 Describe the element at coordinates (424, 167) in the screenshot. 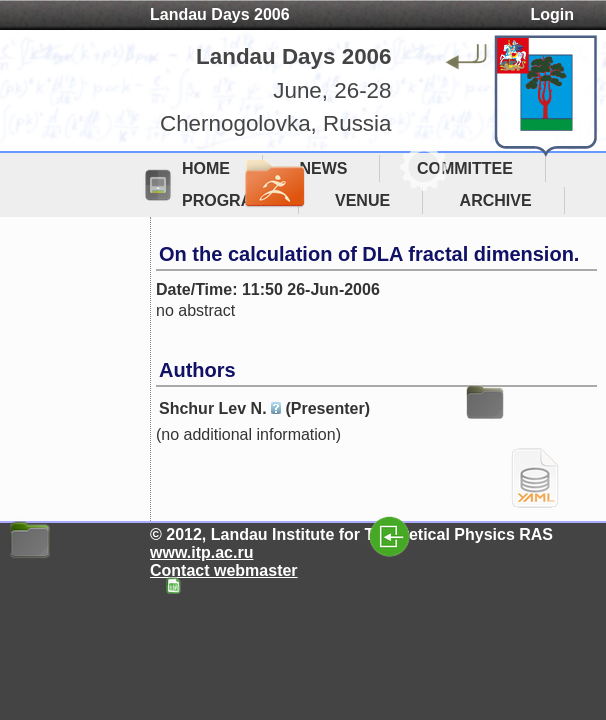

I see `placeholder or missing library behavior indicator` at that location.